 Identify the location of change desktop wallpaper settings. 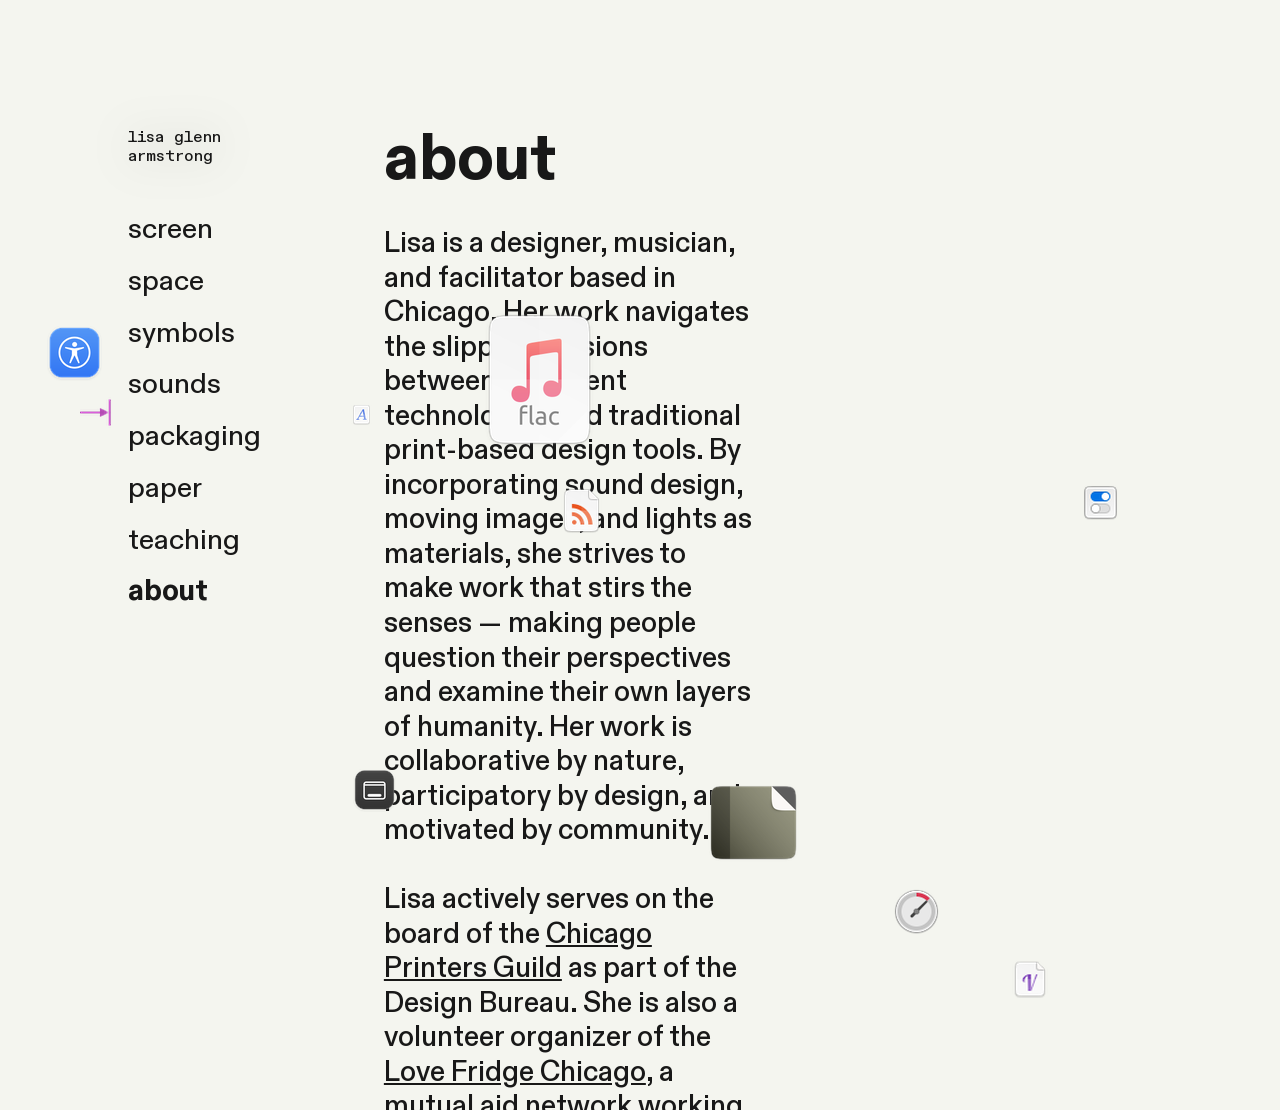
(753, 819).